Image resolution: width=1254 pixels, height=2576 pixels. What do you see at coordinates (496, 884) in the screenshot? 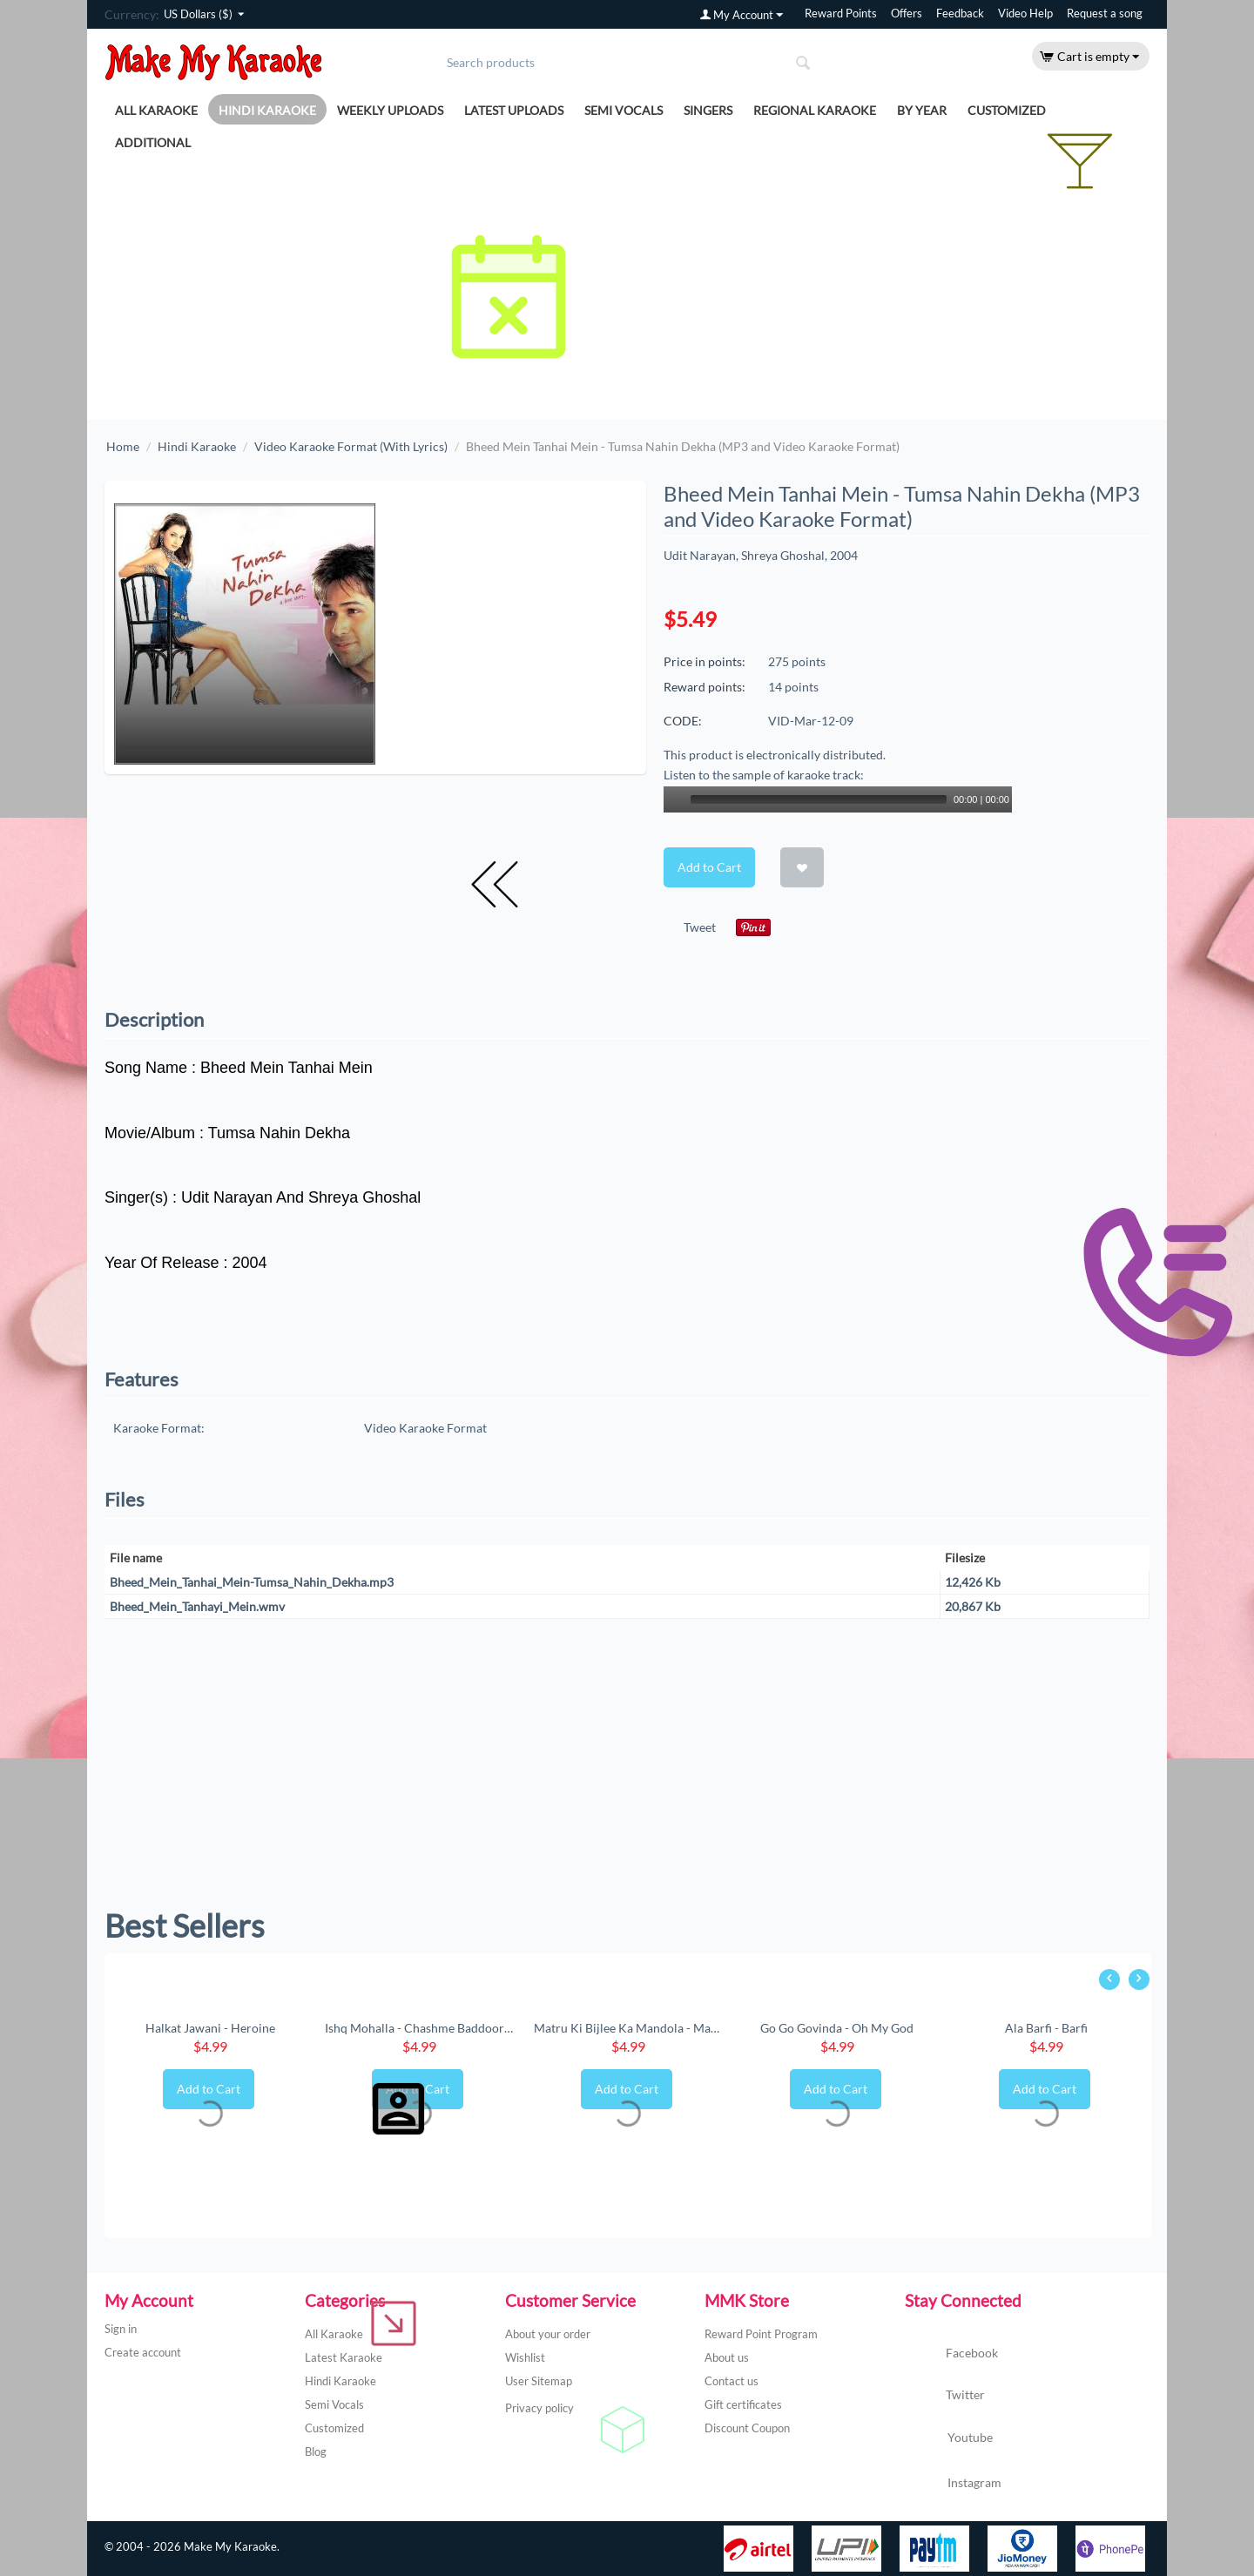
I see `go back to the beginning` at bounding box center [496, 884].